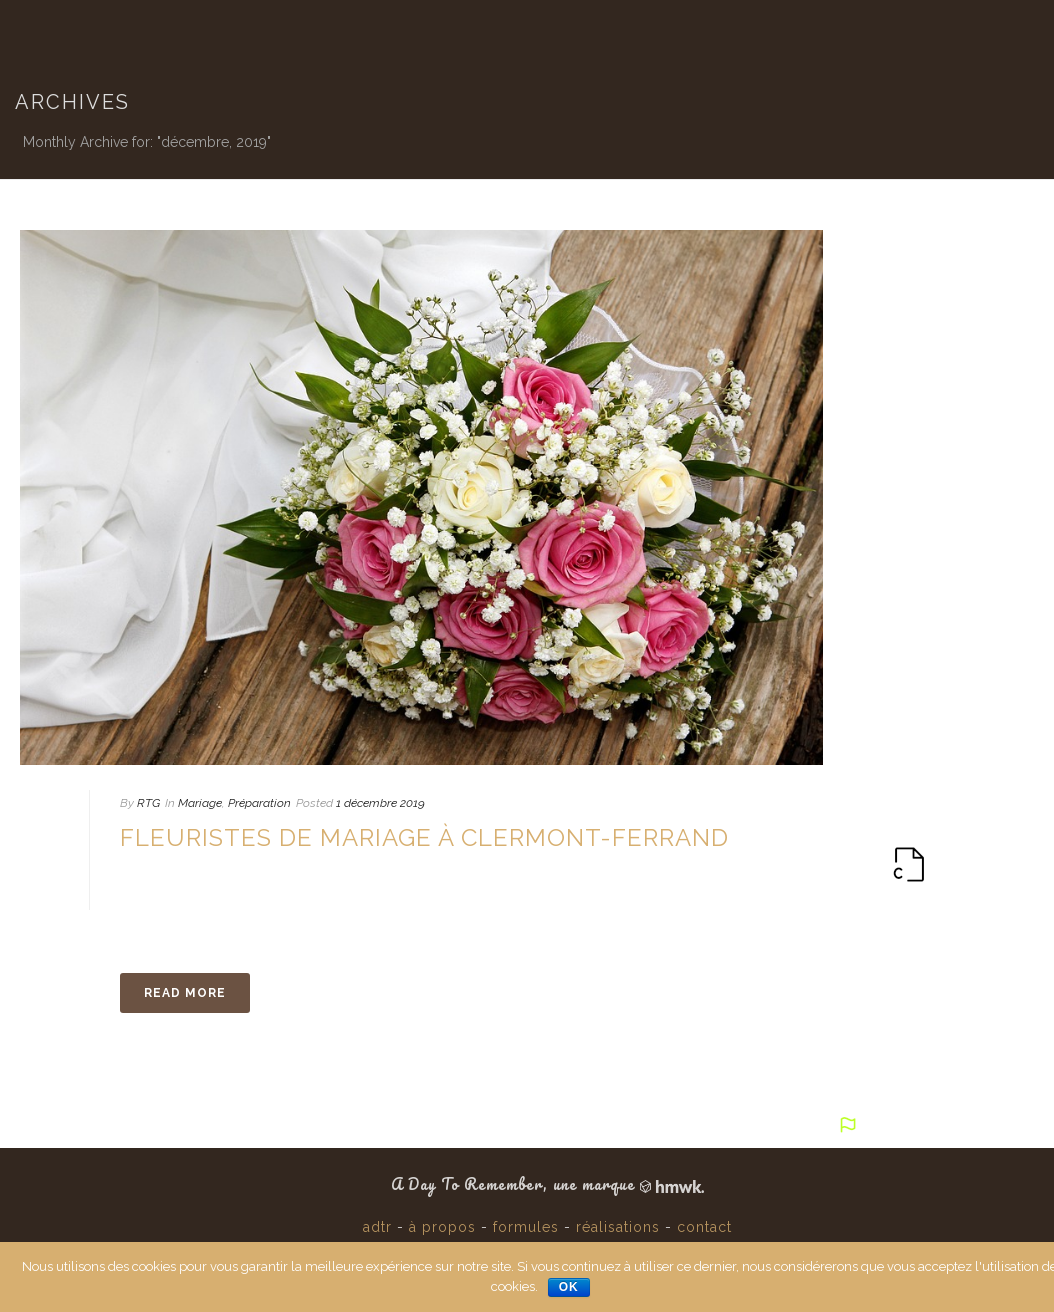  What do you see at coordinates (909, 864) in the screenshot?
I see `open a C programming language file` at bounding box center [909, 864].